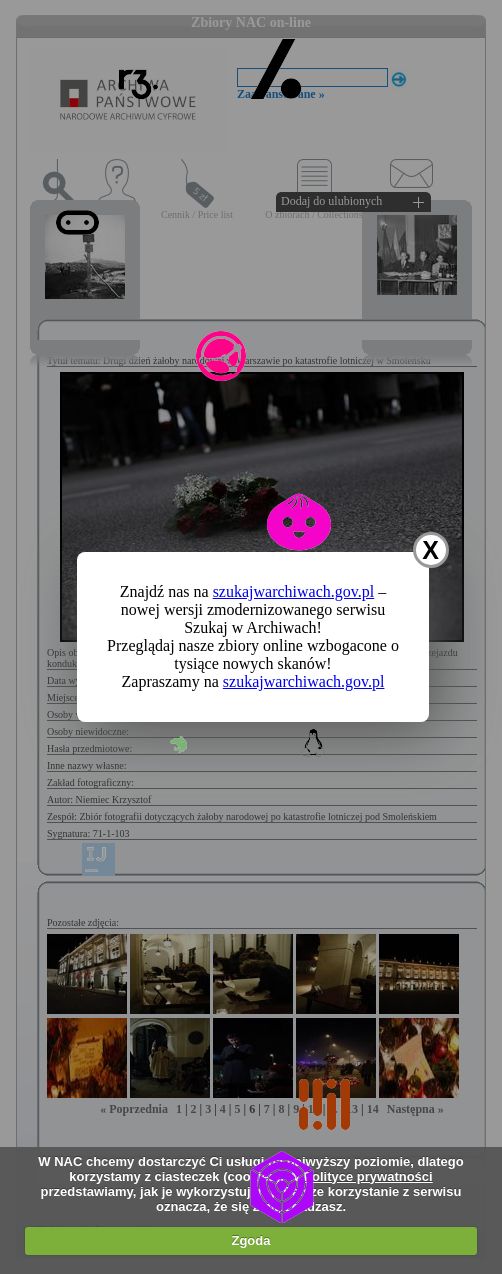 Image resolution: width=502 pixels, height=1274 pixels. What do you see at coordinates (221, 356) in the screenshot?
I see `open syncthing file synchronization app` at bounding box center [221, 356].